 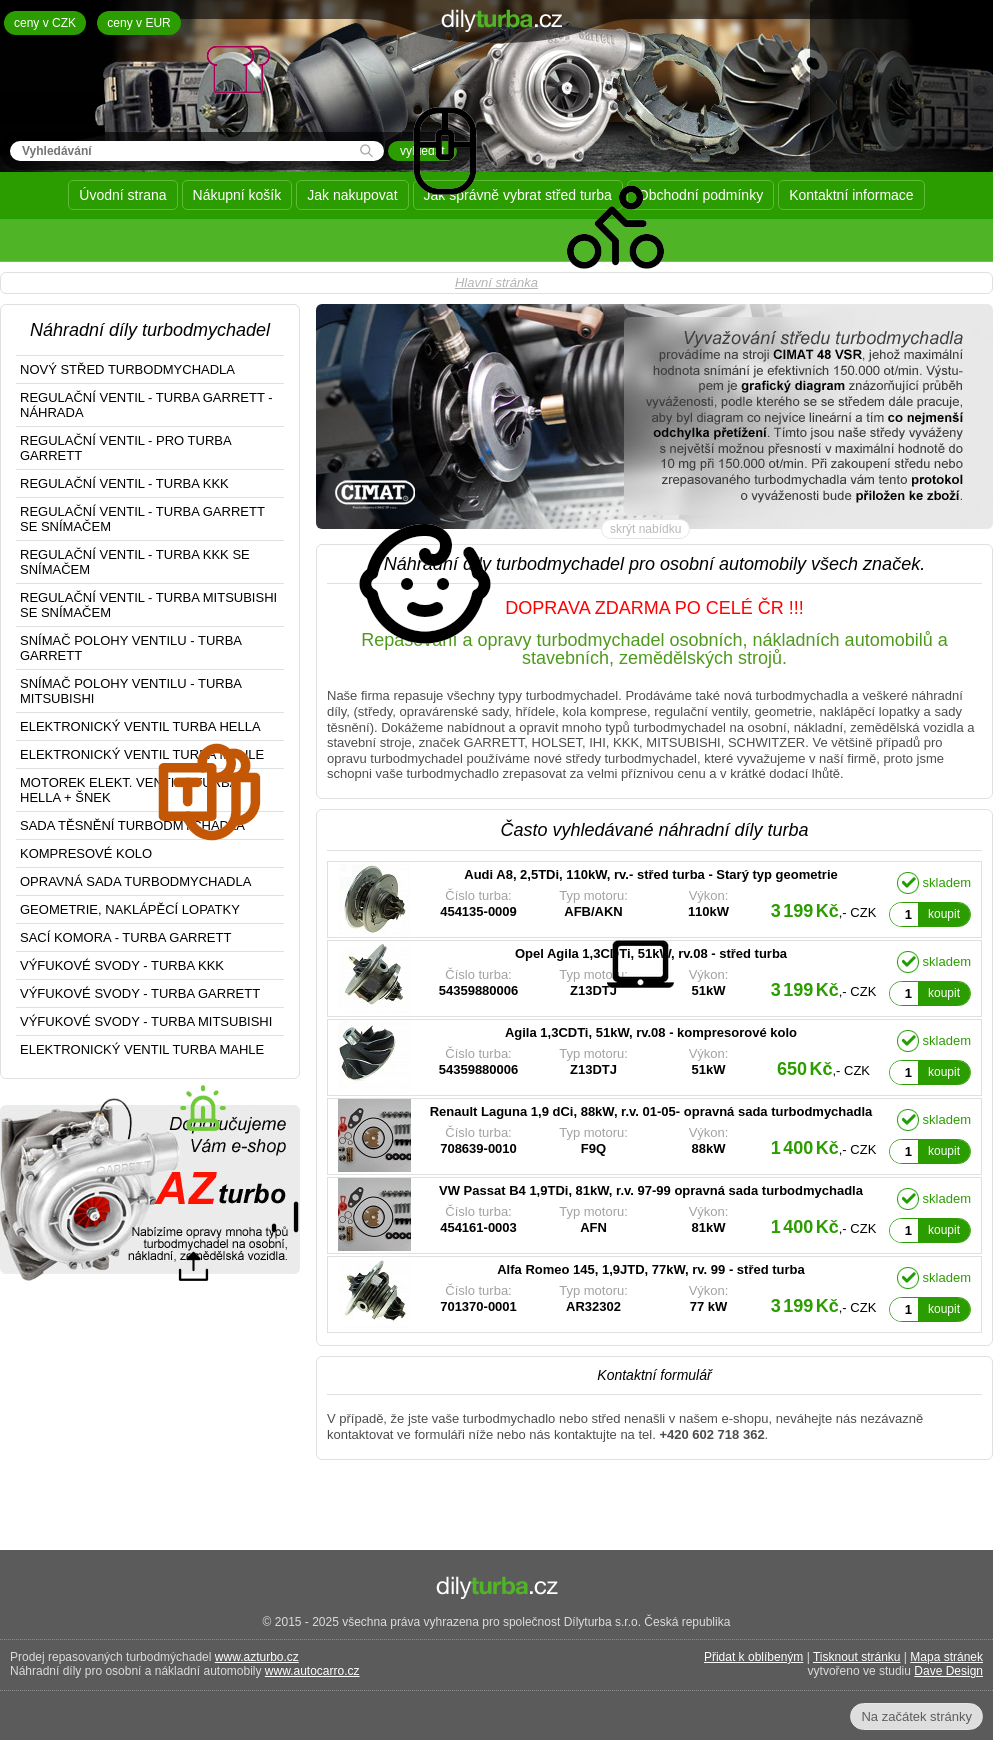 I want to click on browse bakery or bread products, so click(x=239, y=69).